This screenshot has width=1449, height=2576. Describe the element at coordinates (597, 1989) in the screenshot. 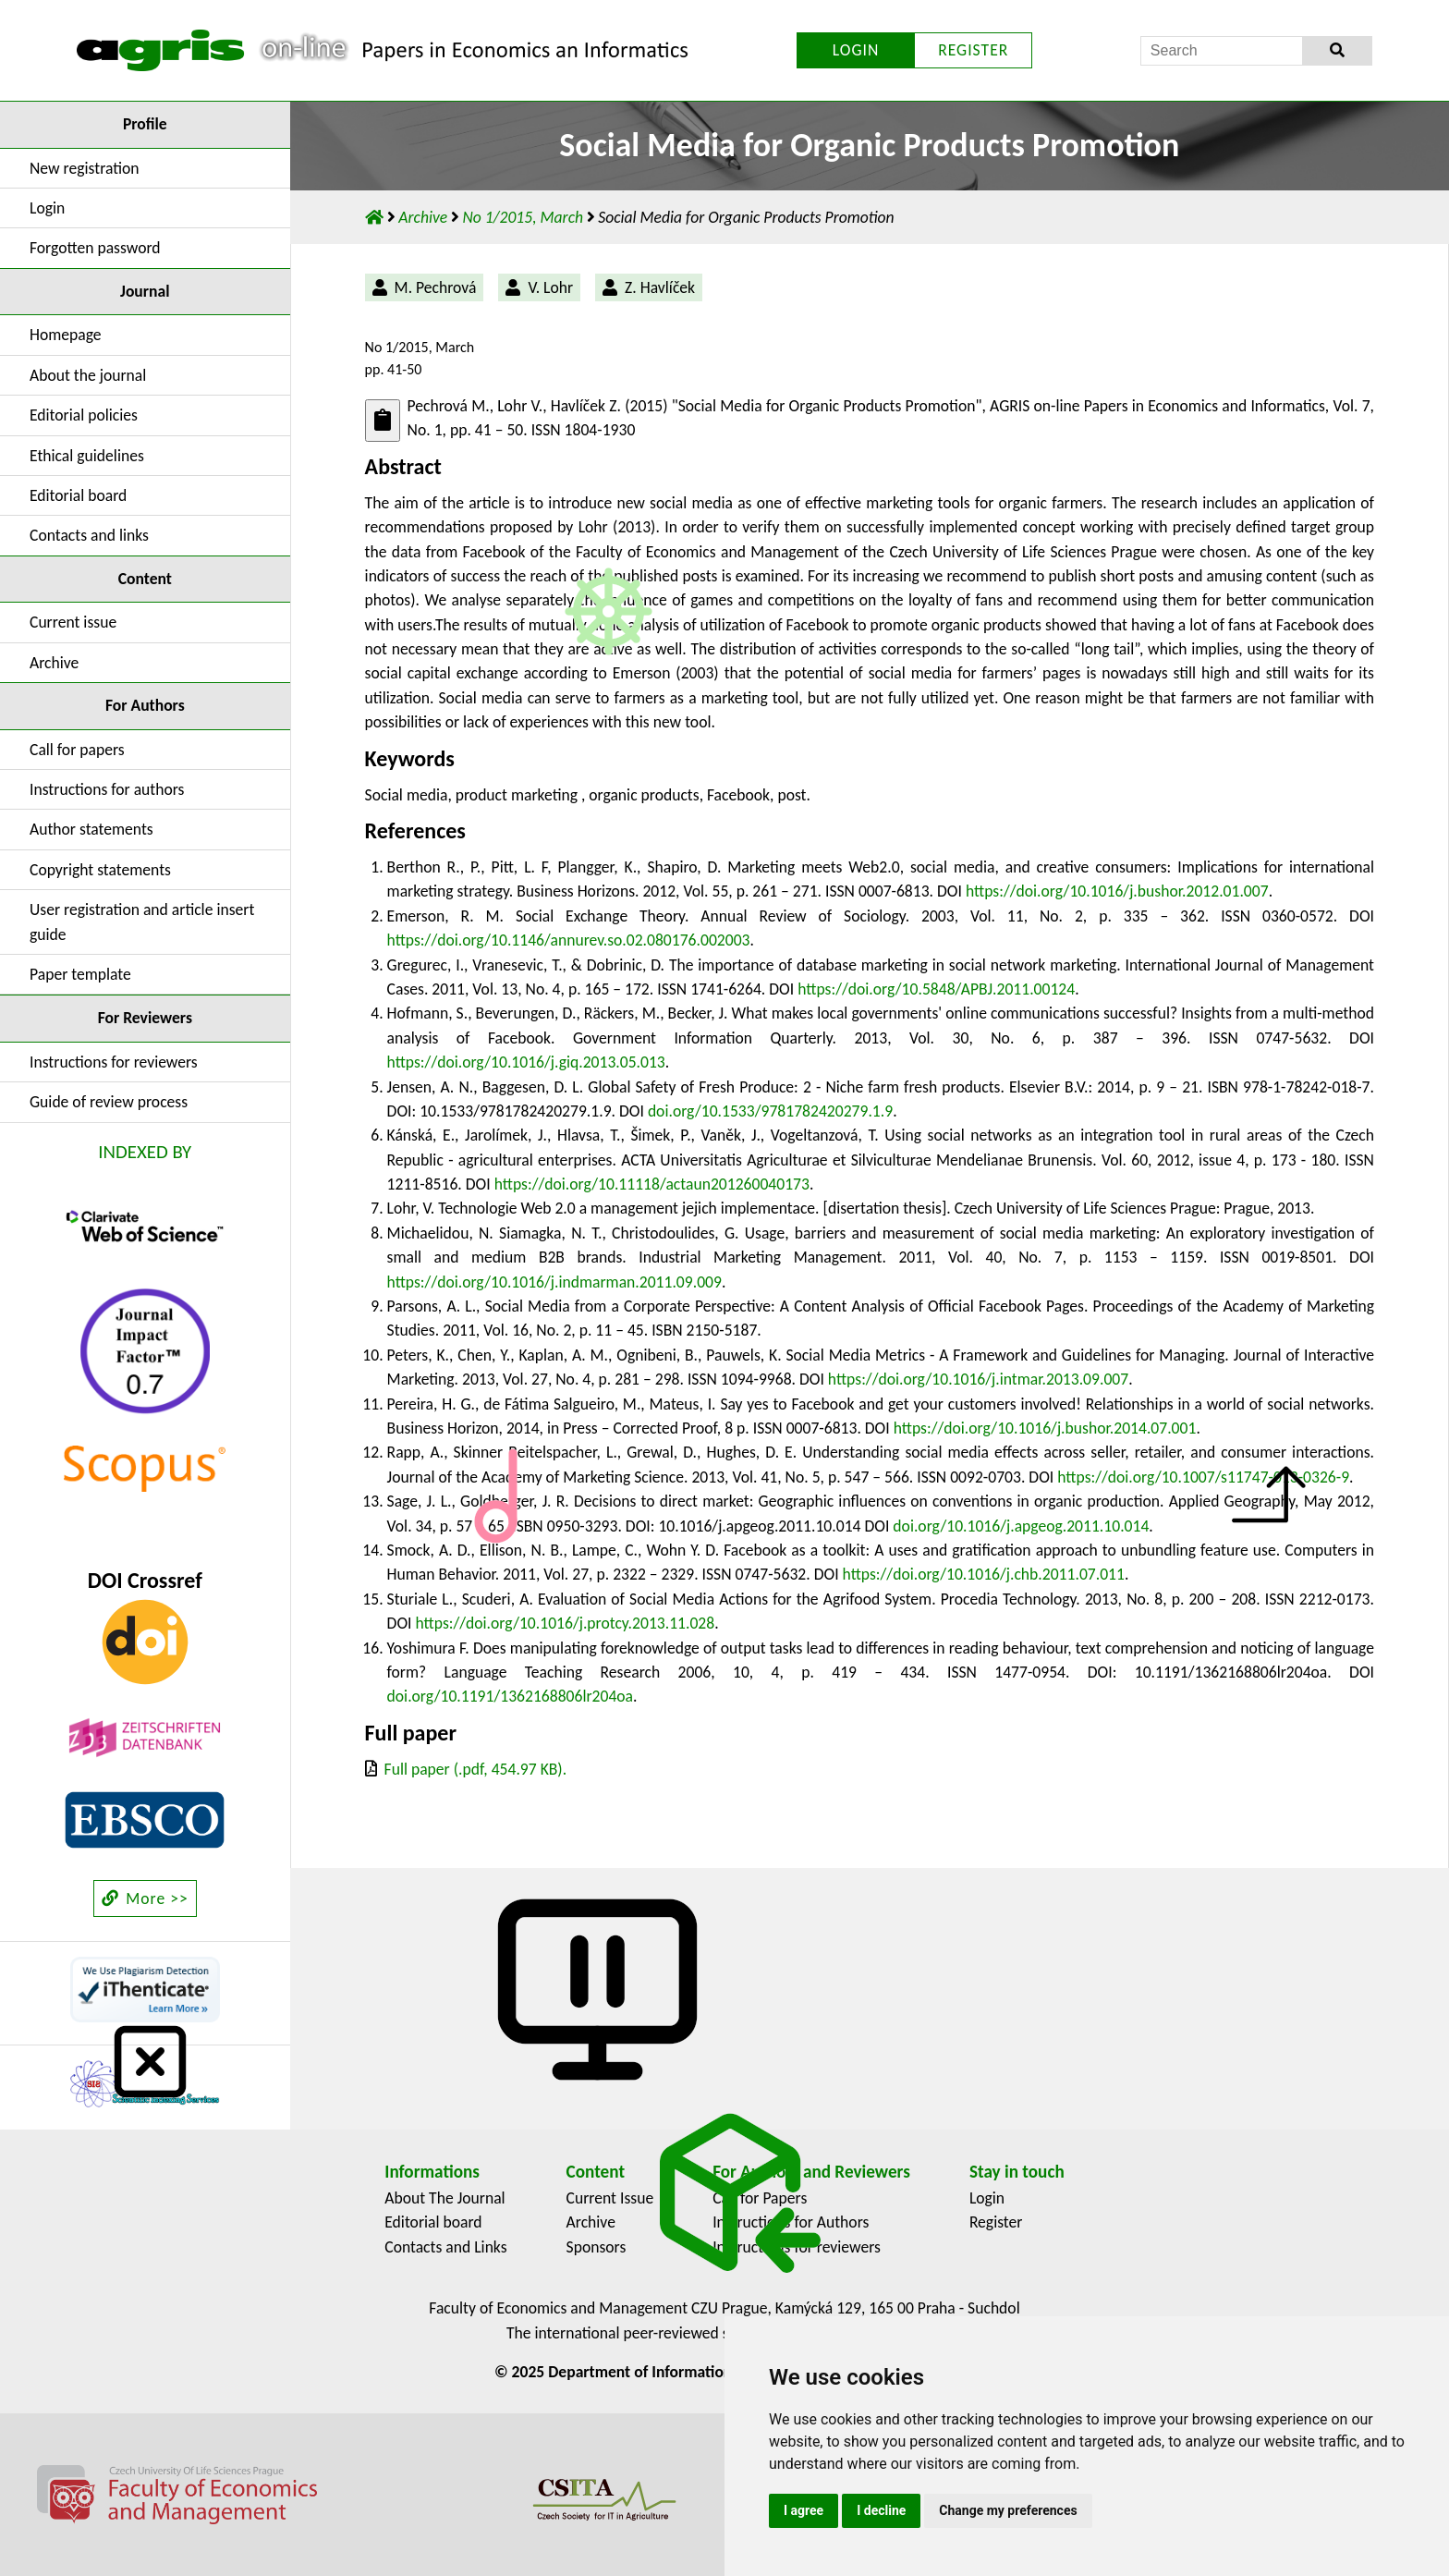

I see `pause media playback on monitor` at that location.